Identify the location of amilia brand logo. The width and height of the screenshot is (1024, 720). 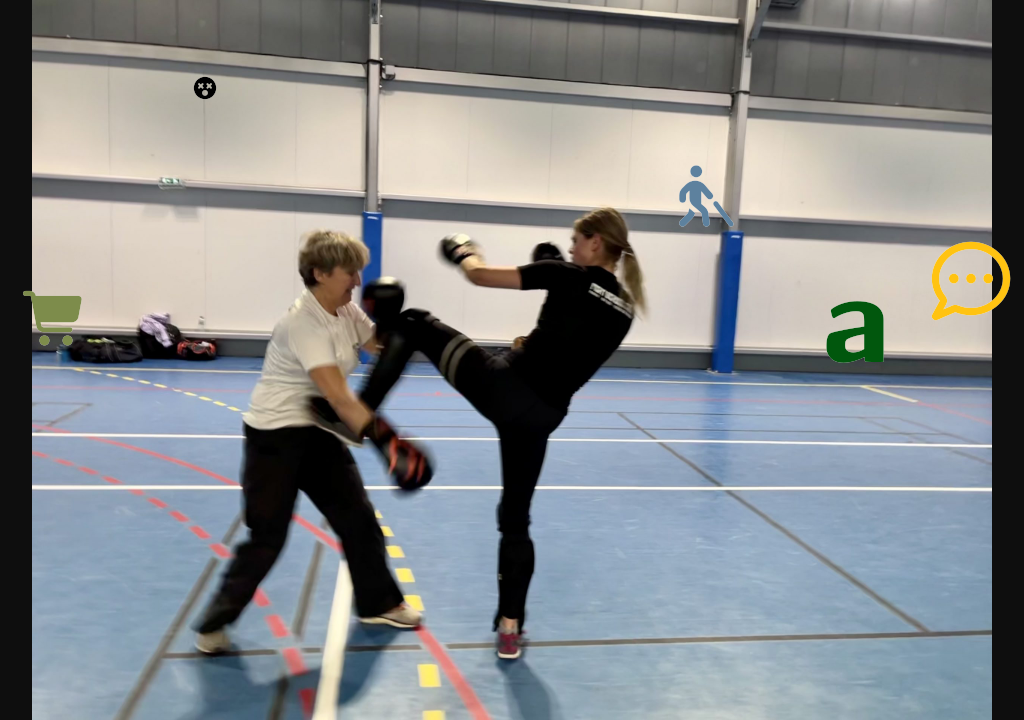
(855, 332).